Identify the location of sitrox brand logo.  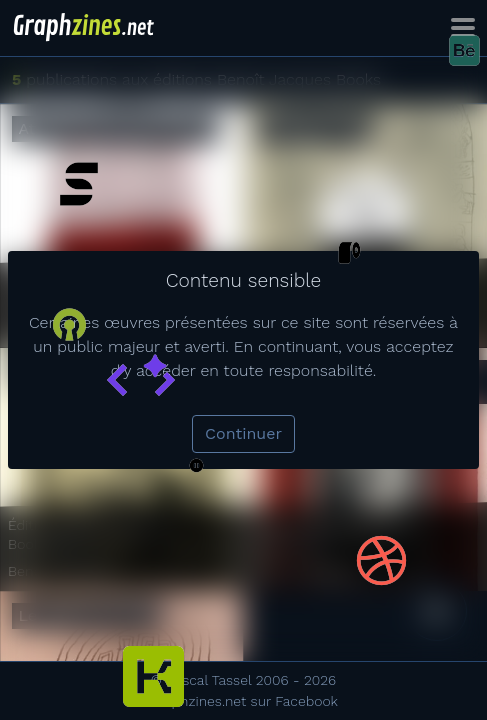
(79, 184).